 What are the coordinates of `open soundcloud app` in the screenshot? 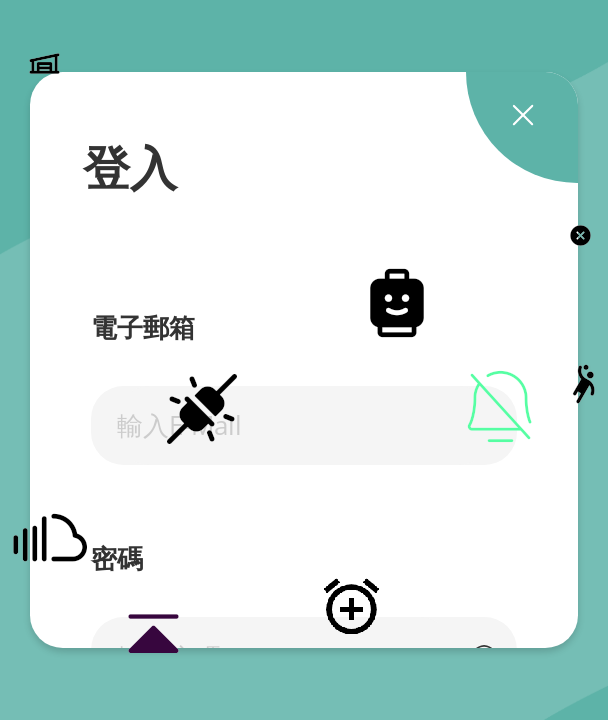 It's located at (49, 540).